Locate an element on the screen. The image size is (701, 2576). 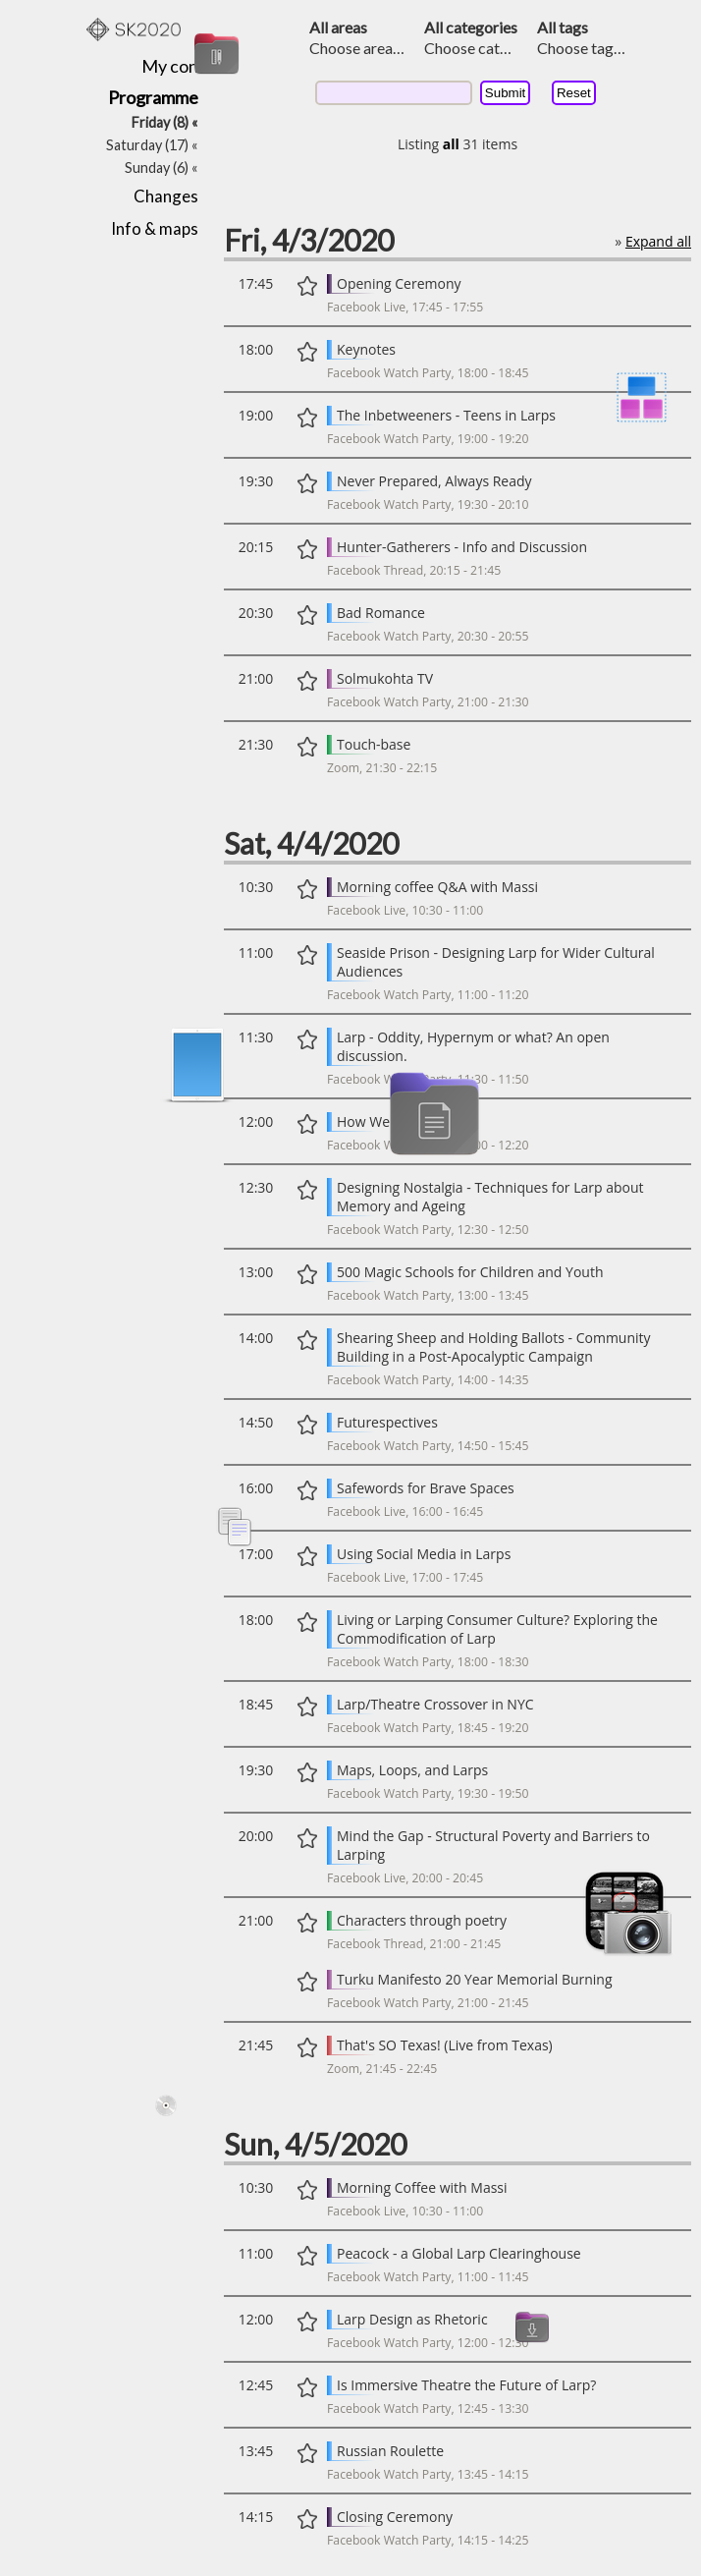
open templates folder is located at coordinates (216, 53).